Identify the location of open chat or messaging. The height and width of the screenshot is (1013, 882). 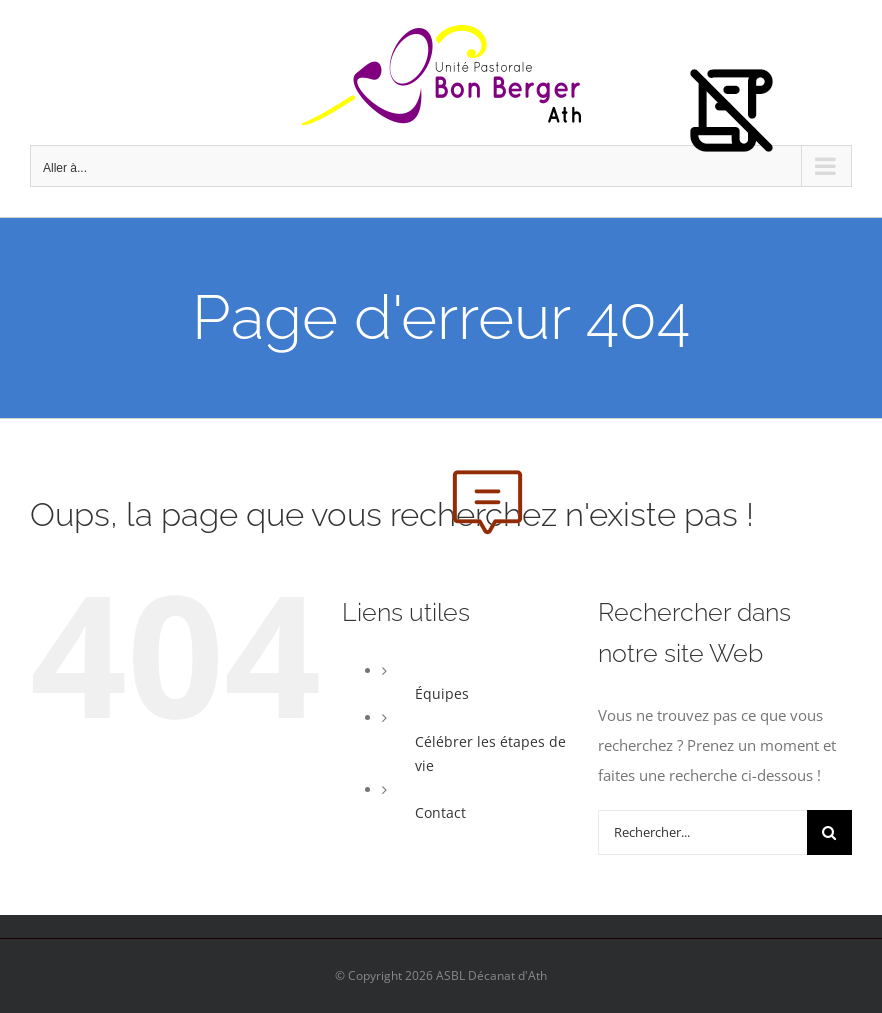
(487, 499).